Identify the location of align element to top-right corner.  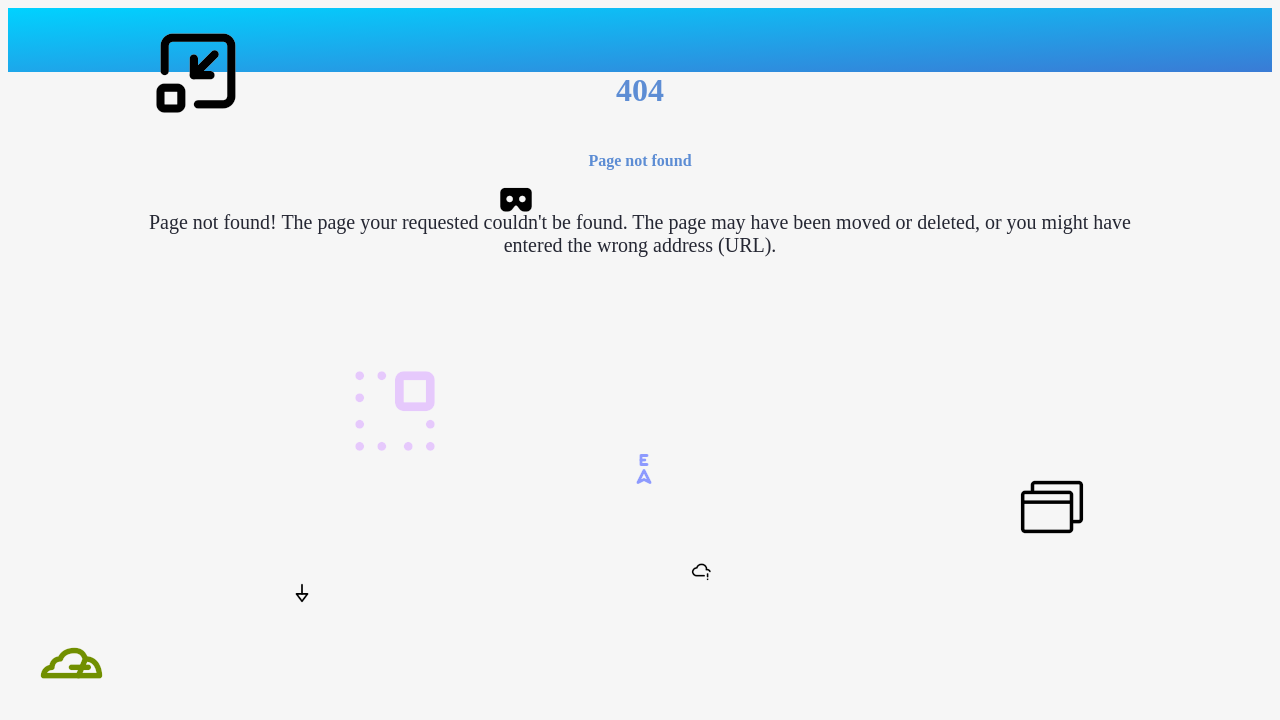
(395, 411).